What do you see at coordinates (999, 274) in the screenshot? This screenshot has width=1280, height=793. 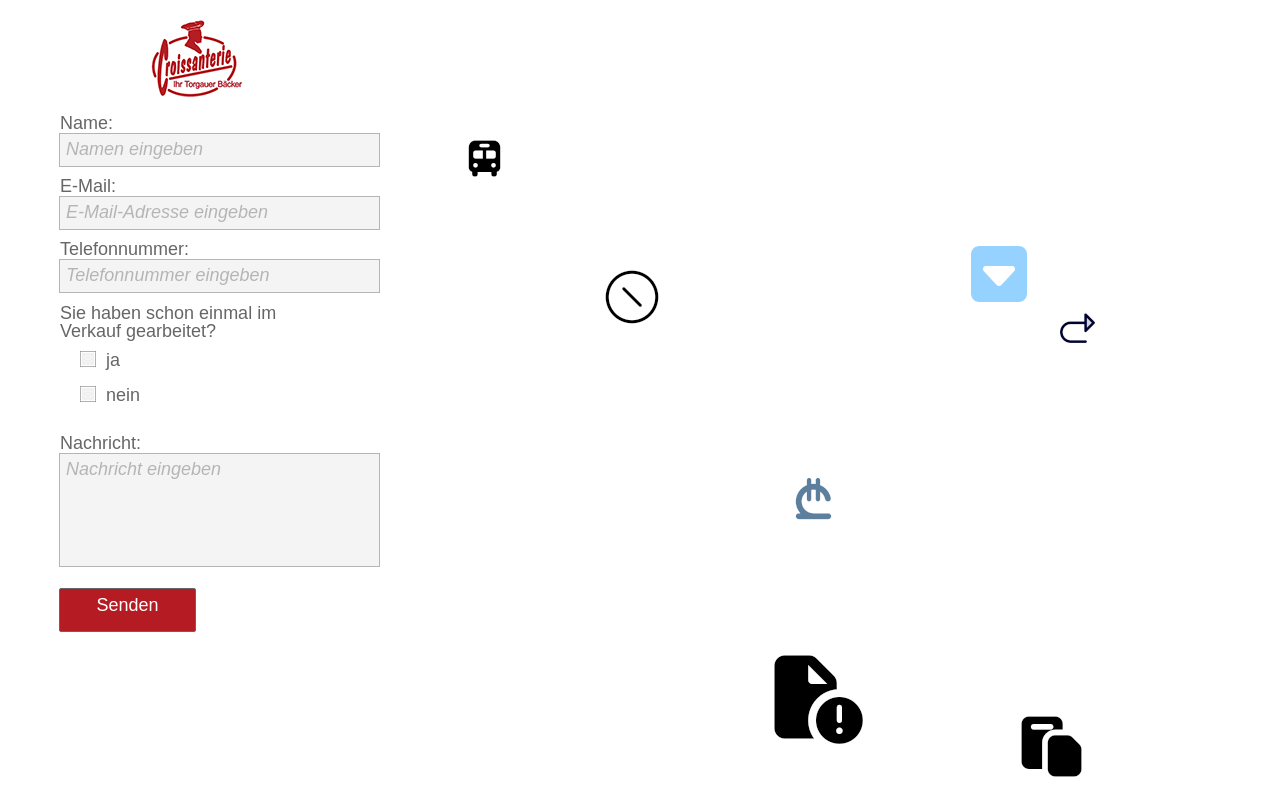 I see `expand dropdown menu` at bounding box center [999, 274].